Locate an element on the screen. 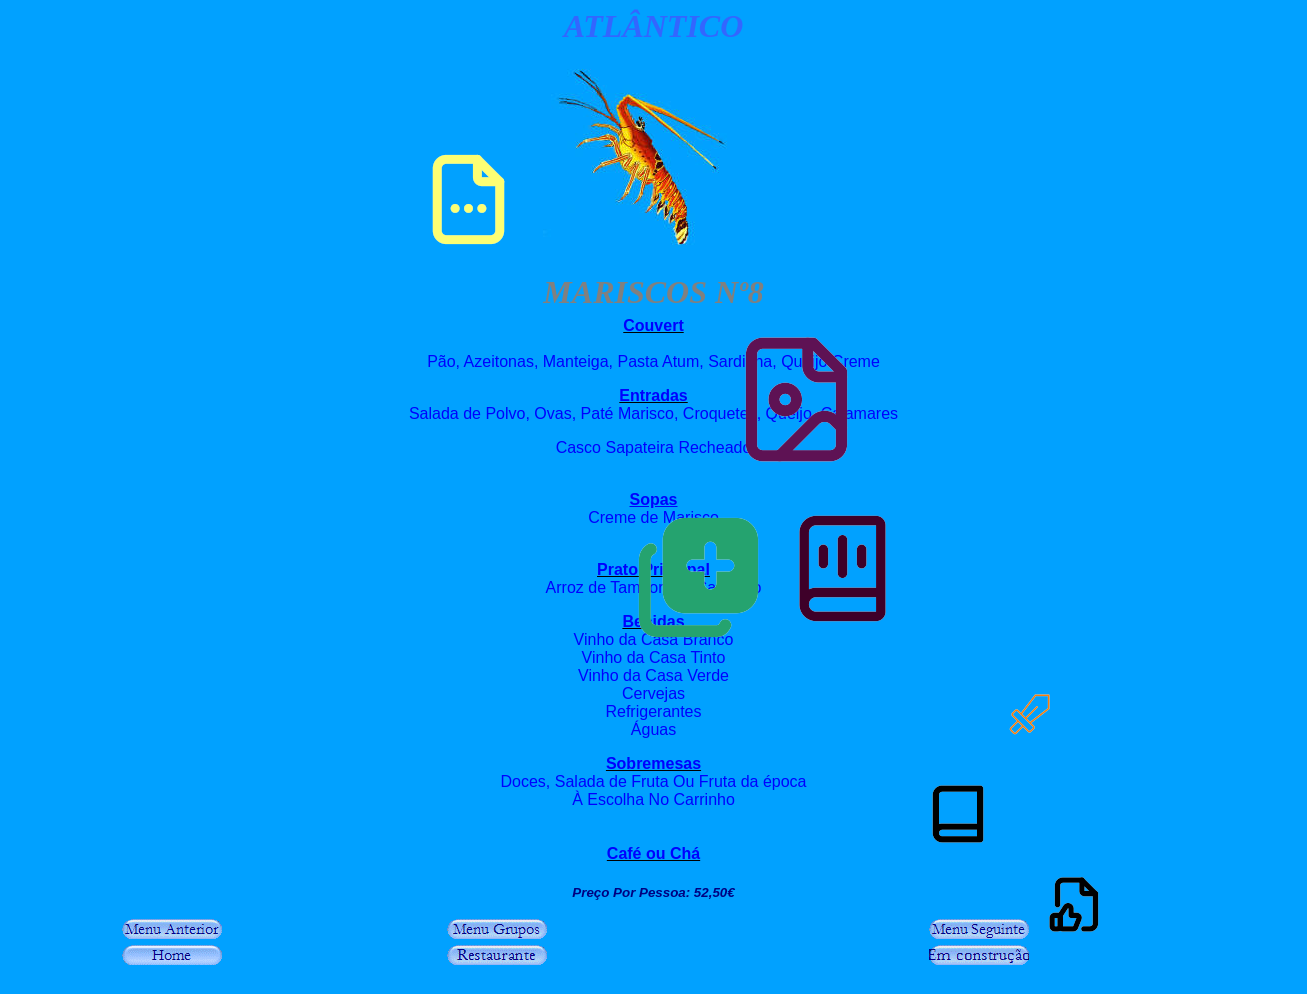  view image file is located at coordinates (796, 399).